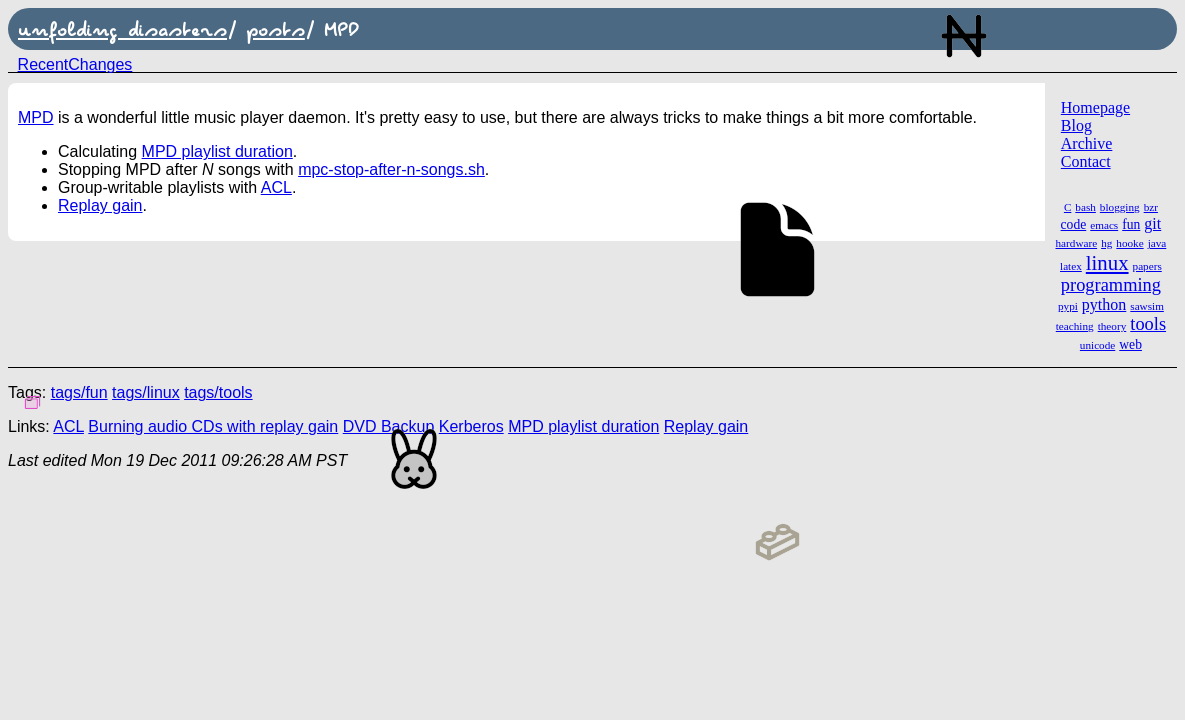 The width and height of the screenshot is (1185, 720). Describe the element at coordinates (32, 402) in the screenshot. I see `view stacked cards or layers` at that location.